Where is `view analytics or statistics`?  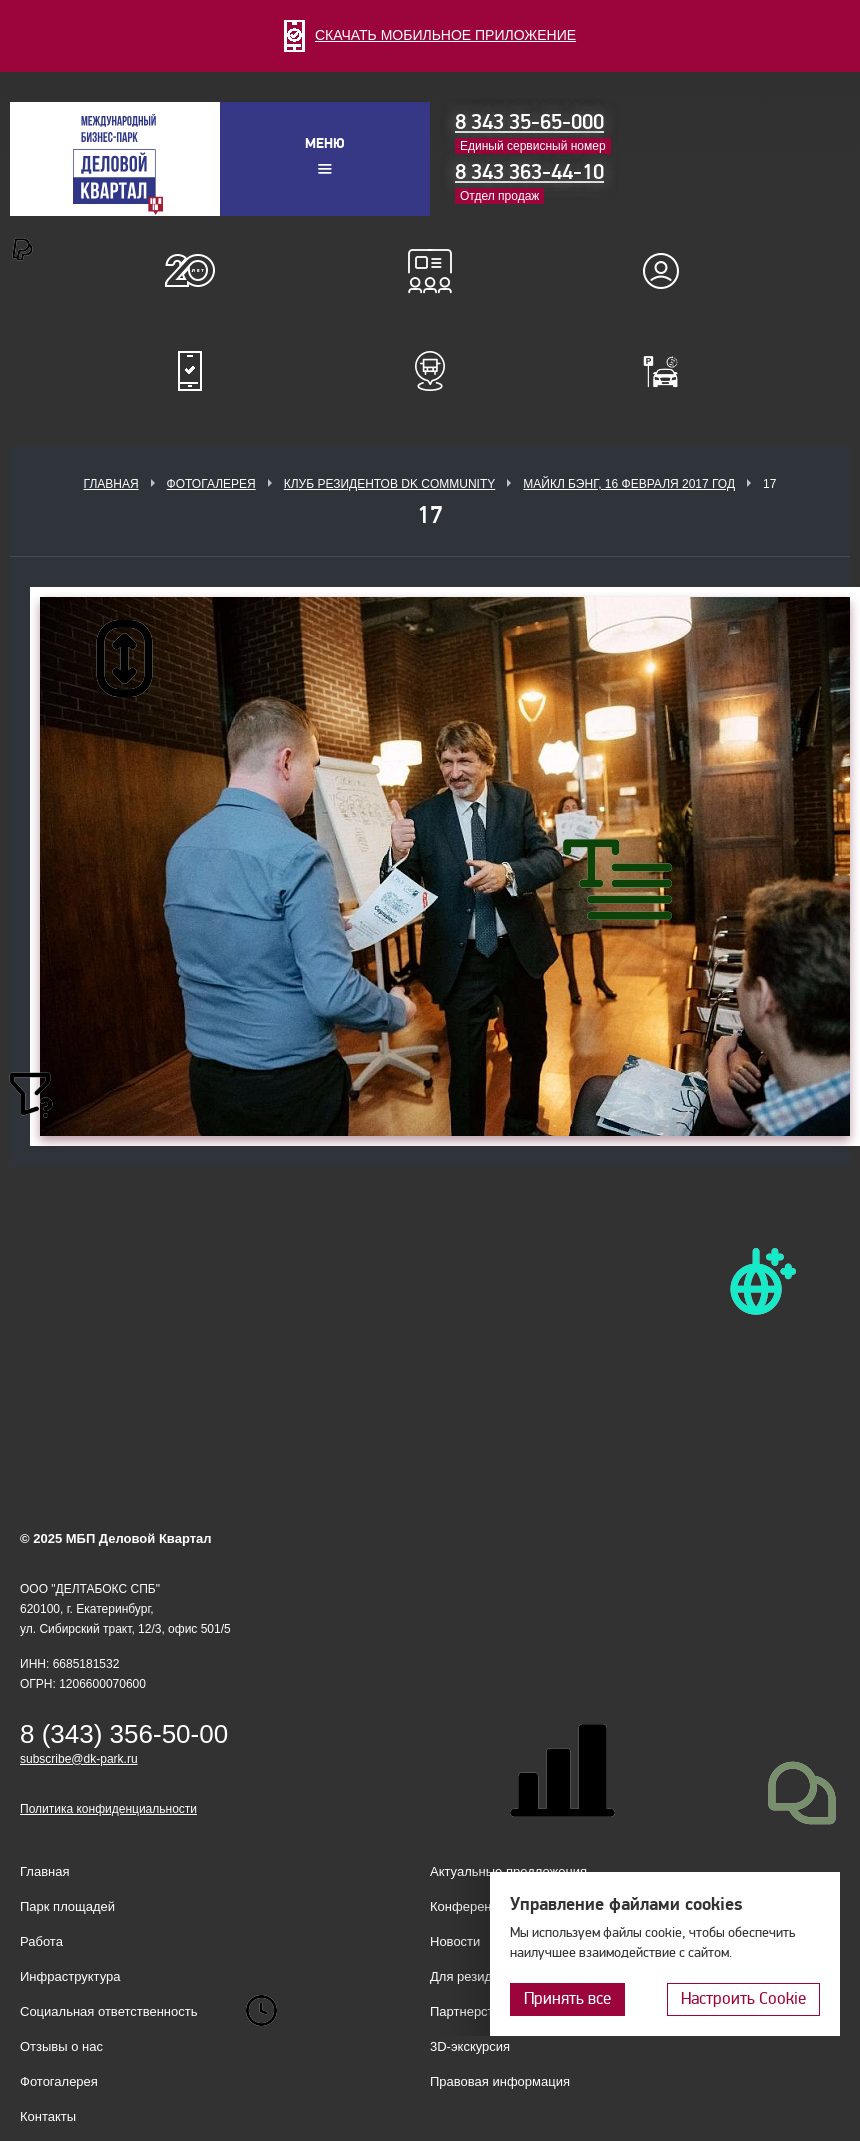 view analytics or statistics is located at coordinates (562, 1772).